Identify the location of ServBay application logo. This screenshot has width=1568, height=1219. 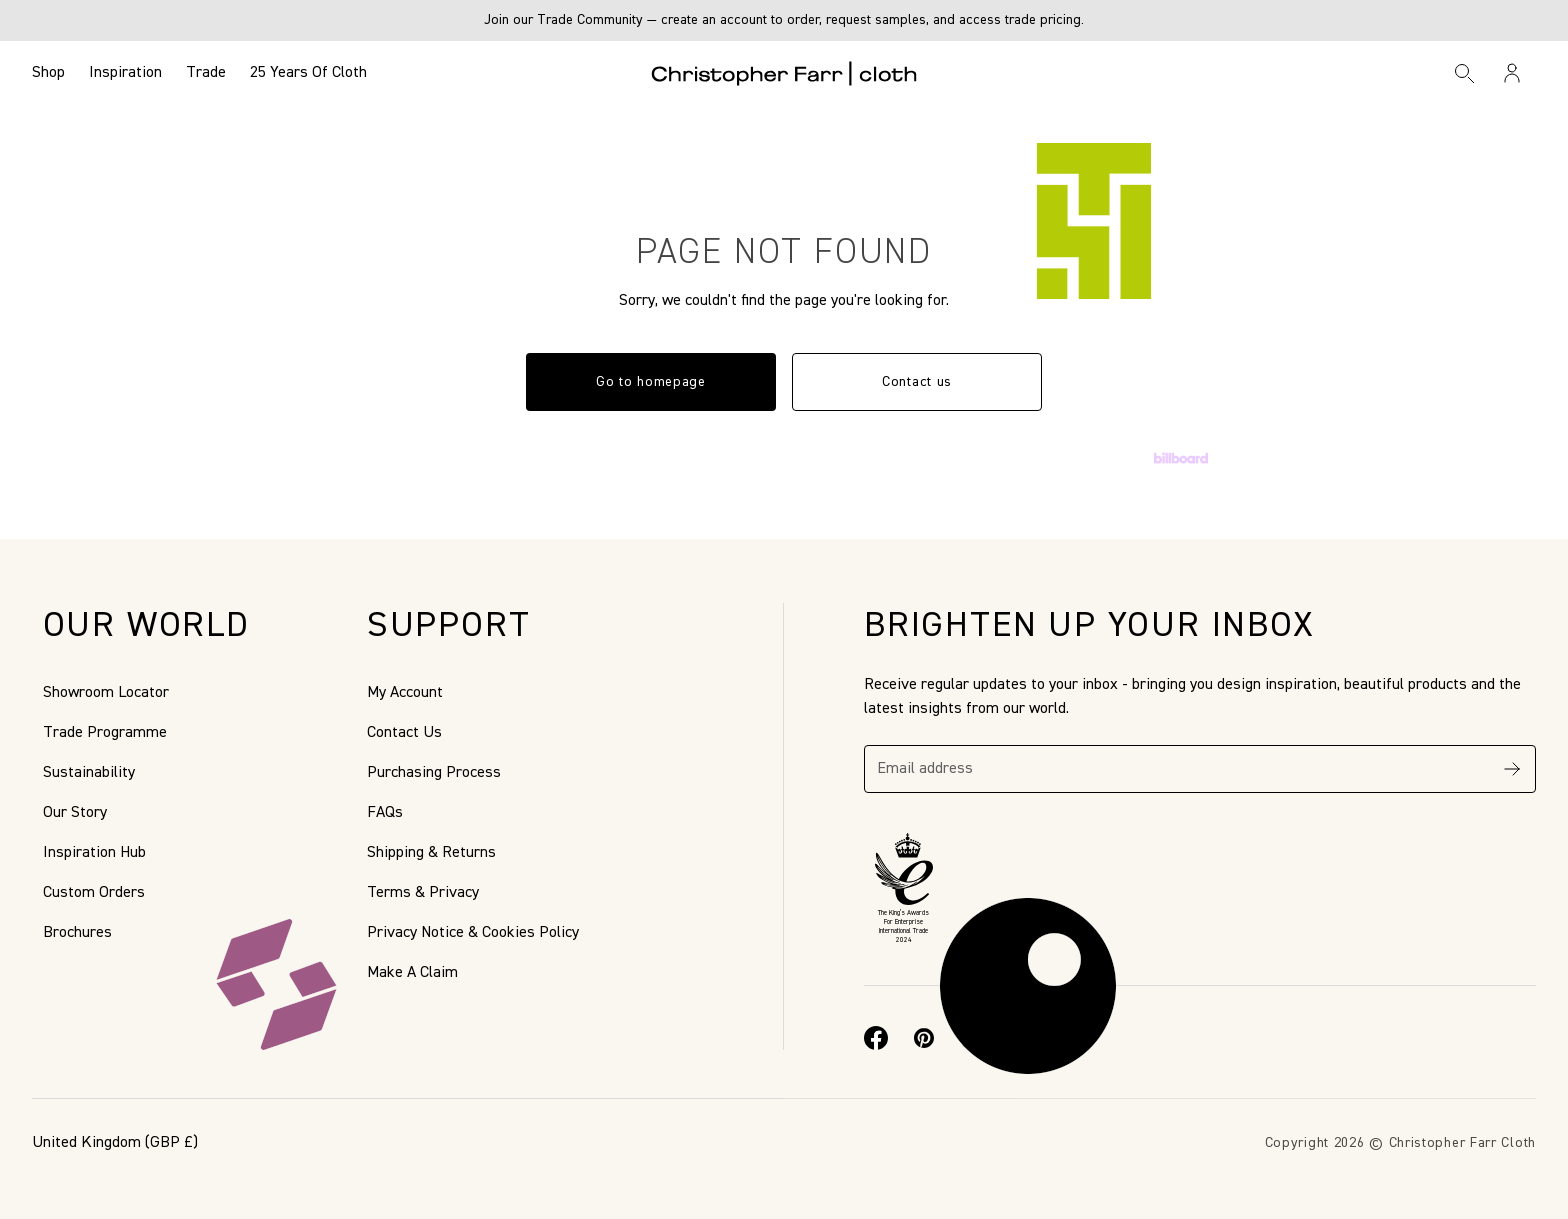
(276, 984).